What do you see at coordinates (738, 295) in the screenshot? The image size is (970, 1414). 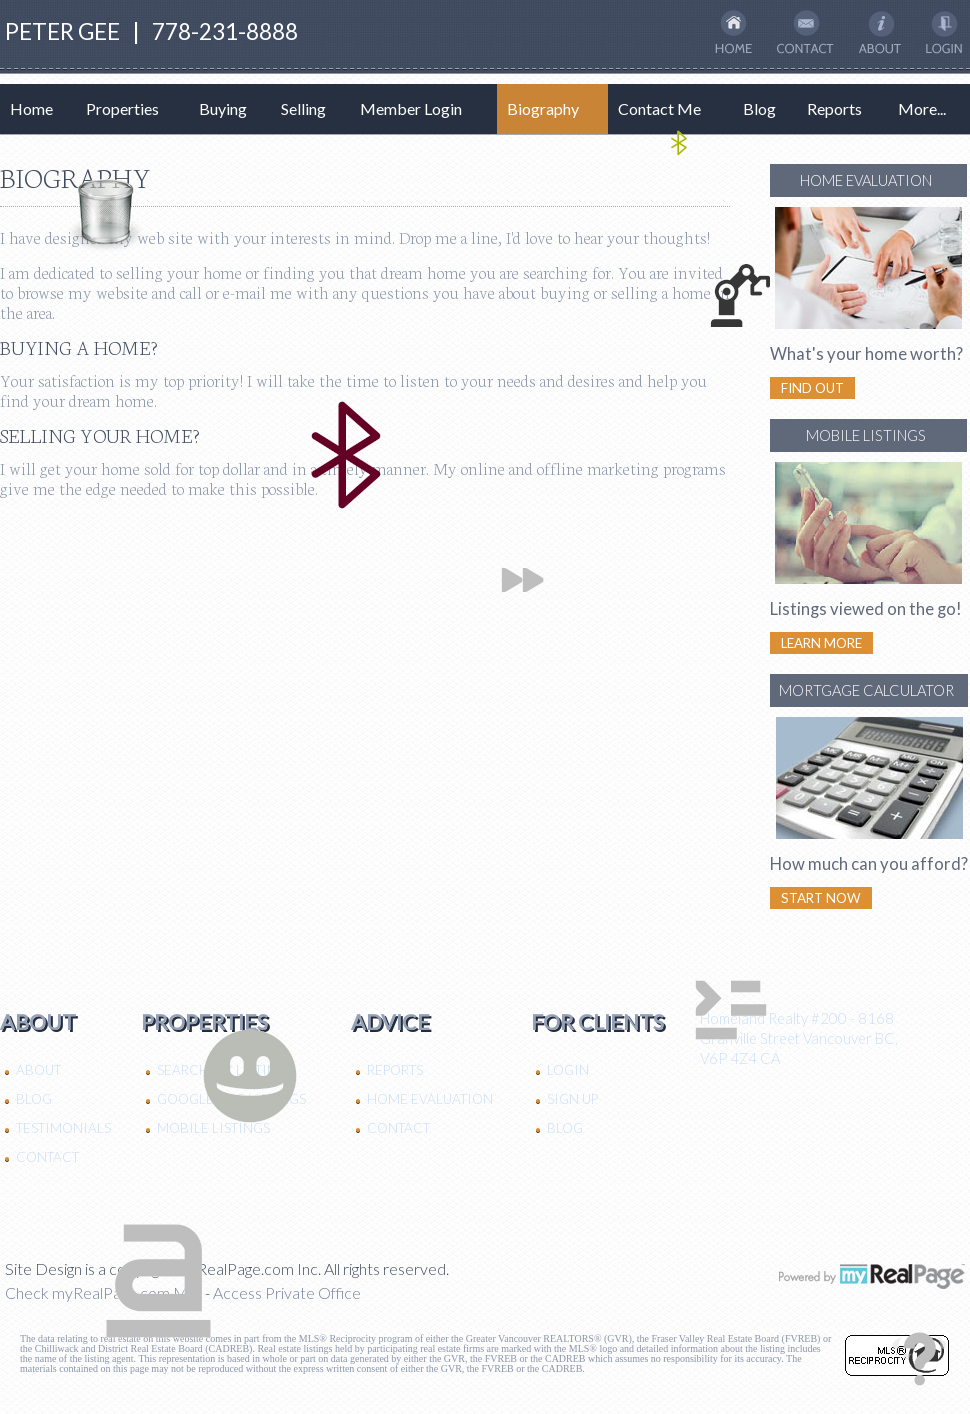 I see `open builder or automation tools` at bounding box center [738, 295].